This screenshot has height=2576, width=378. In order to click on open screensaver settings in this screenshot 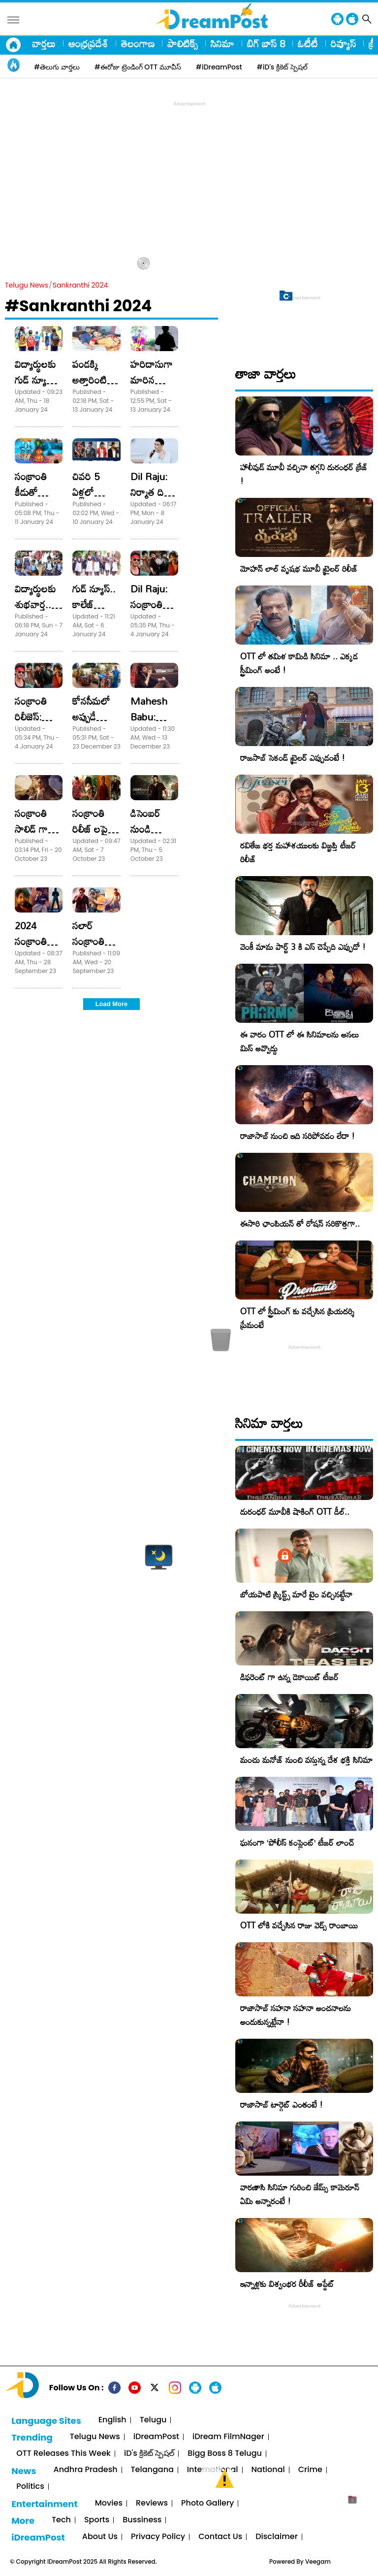, I will do `click(158, 1557)`.